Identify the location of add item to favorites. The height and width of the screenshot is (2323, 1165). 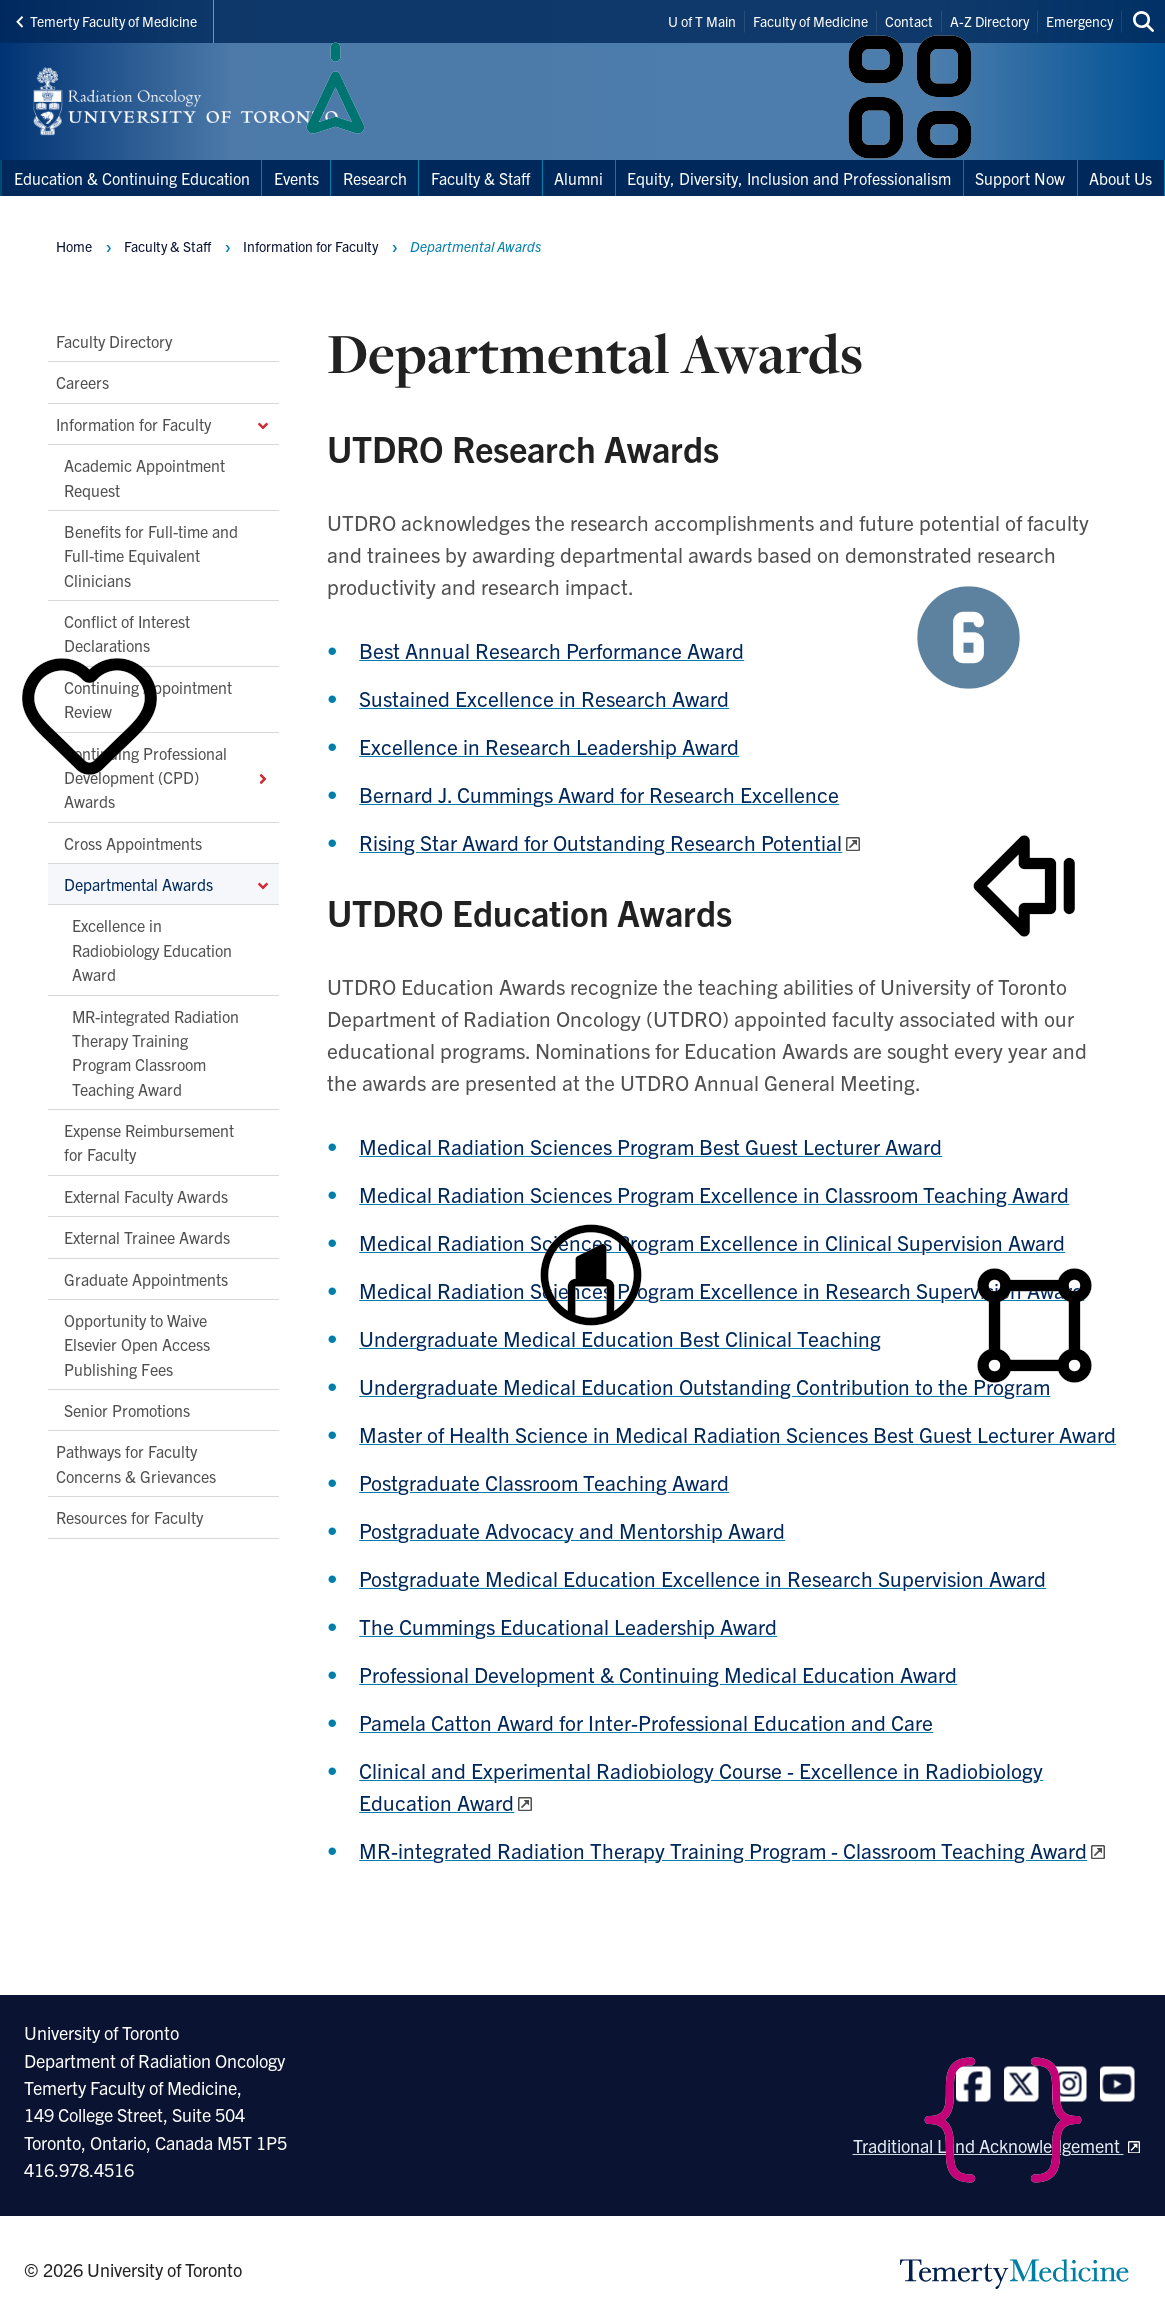
(89, 713).